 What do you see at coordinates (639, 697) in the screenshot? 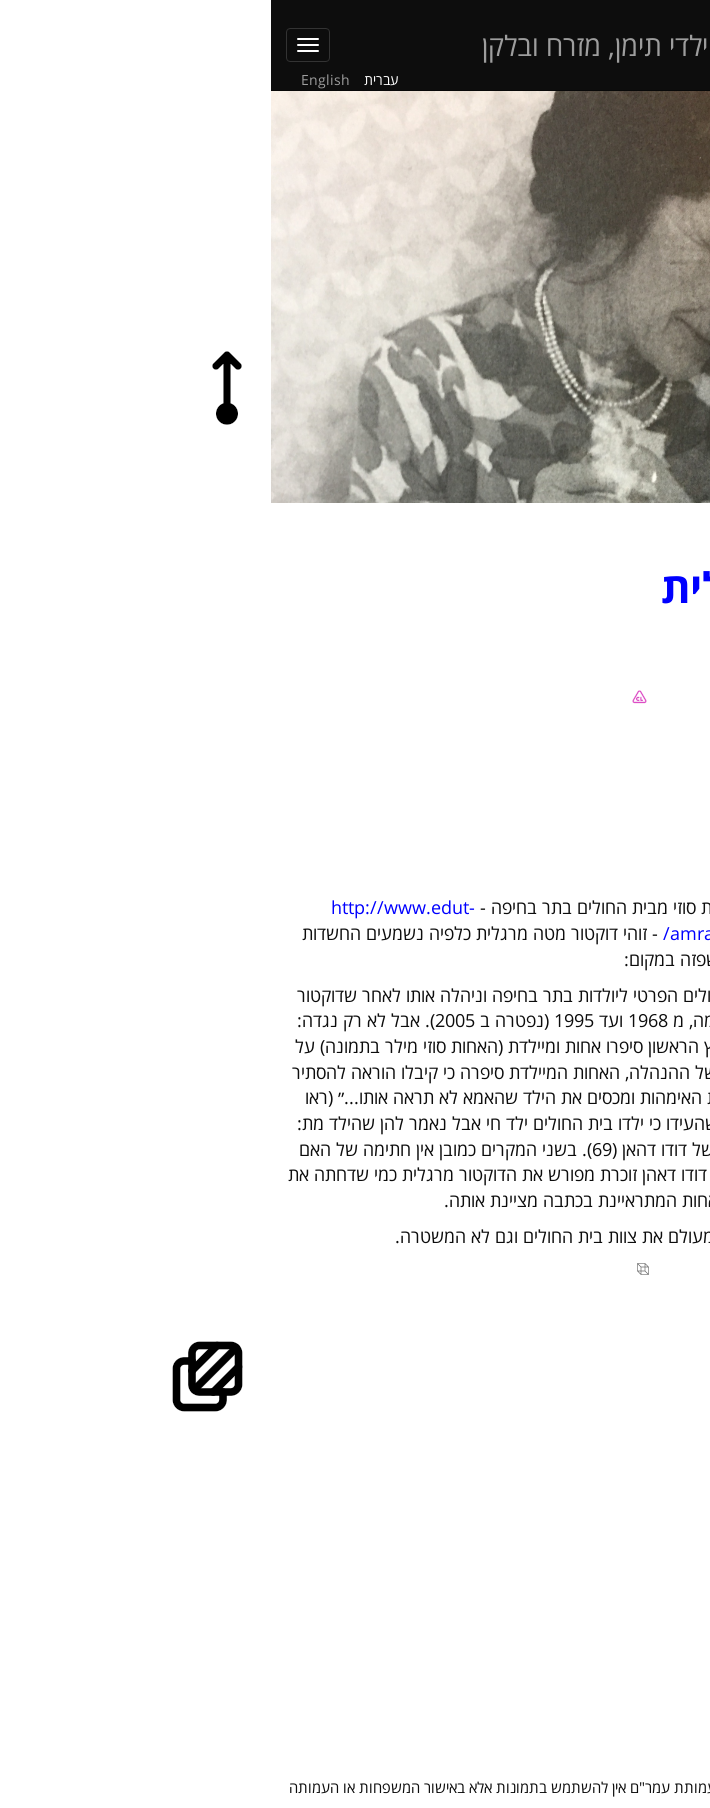
I see `indicates chlorine bleach is safe to use` at bounding box center [639, 697].